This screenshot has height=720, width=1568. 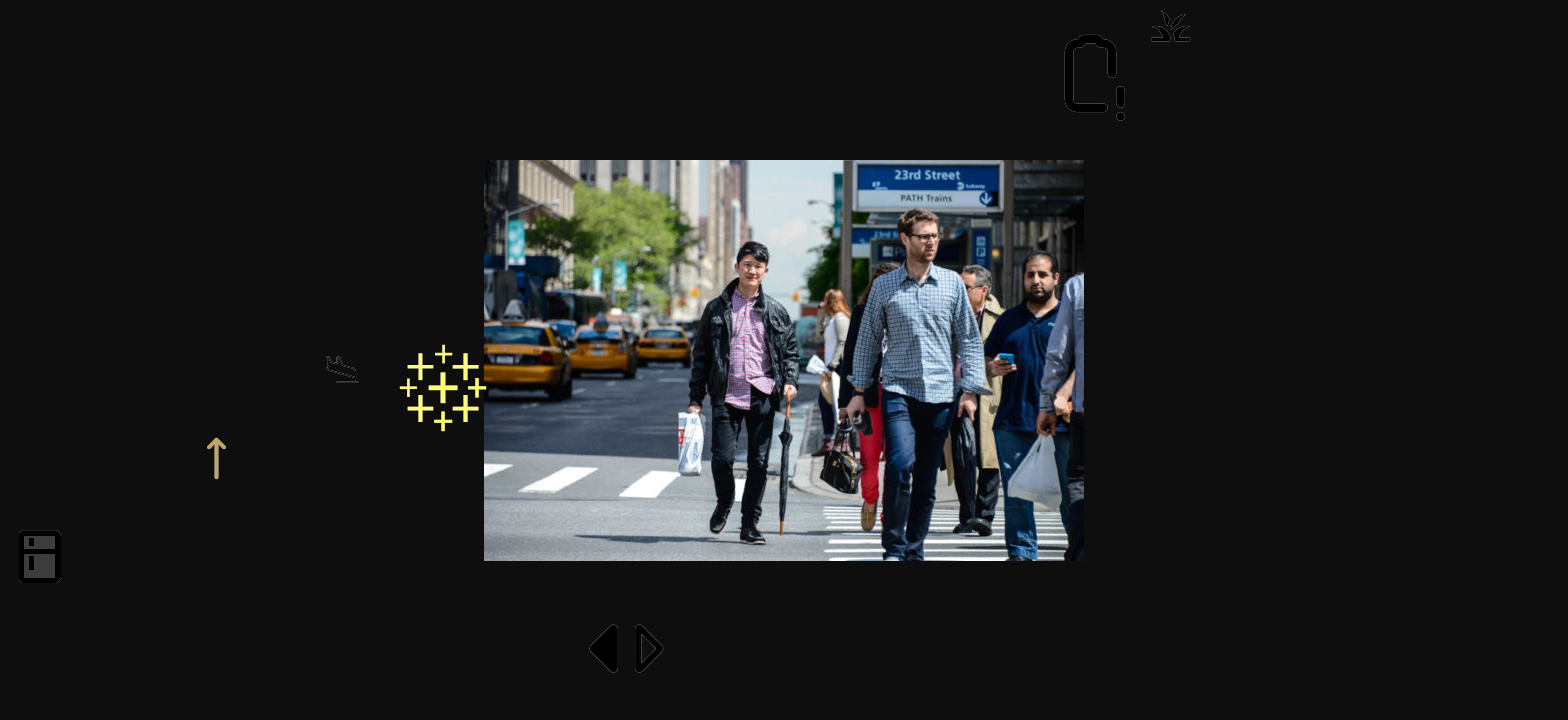 What do you see at coordinates (340, 369) in the screenshot?
I see `indicates flight arrival or landing status` at bounding box center [340, 369].